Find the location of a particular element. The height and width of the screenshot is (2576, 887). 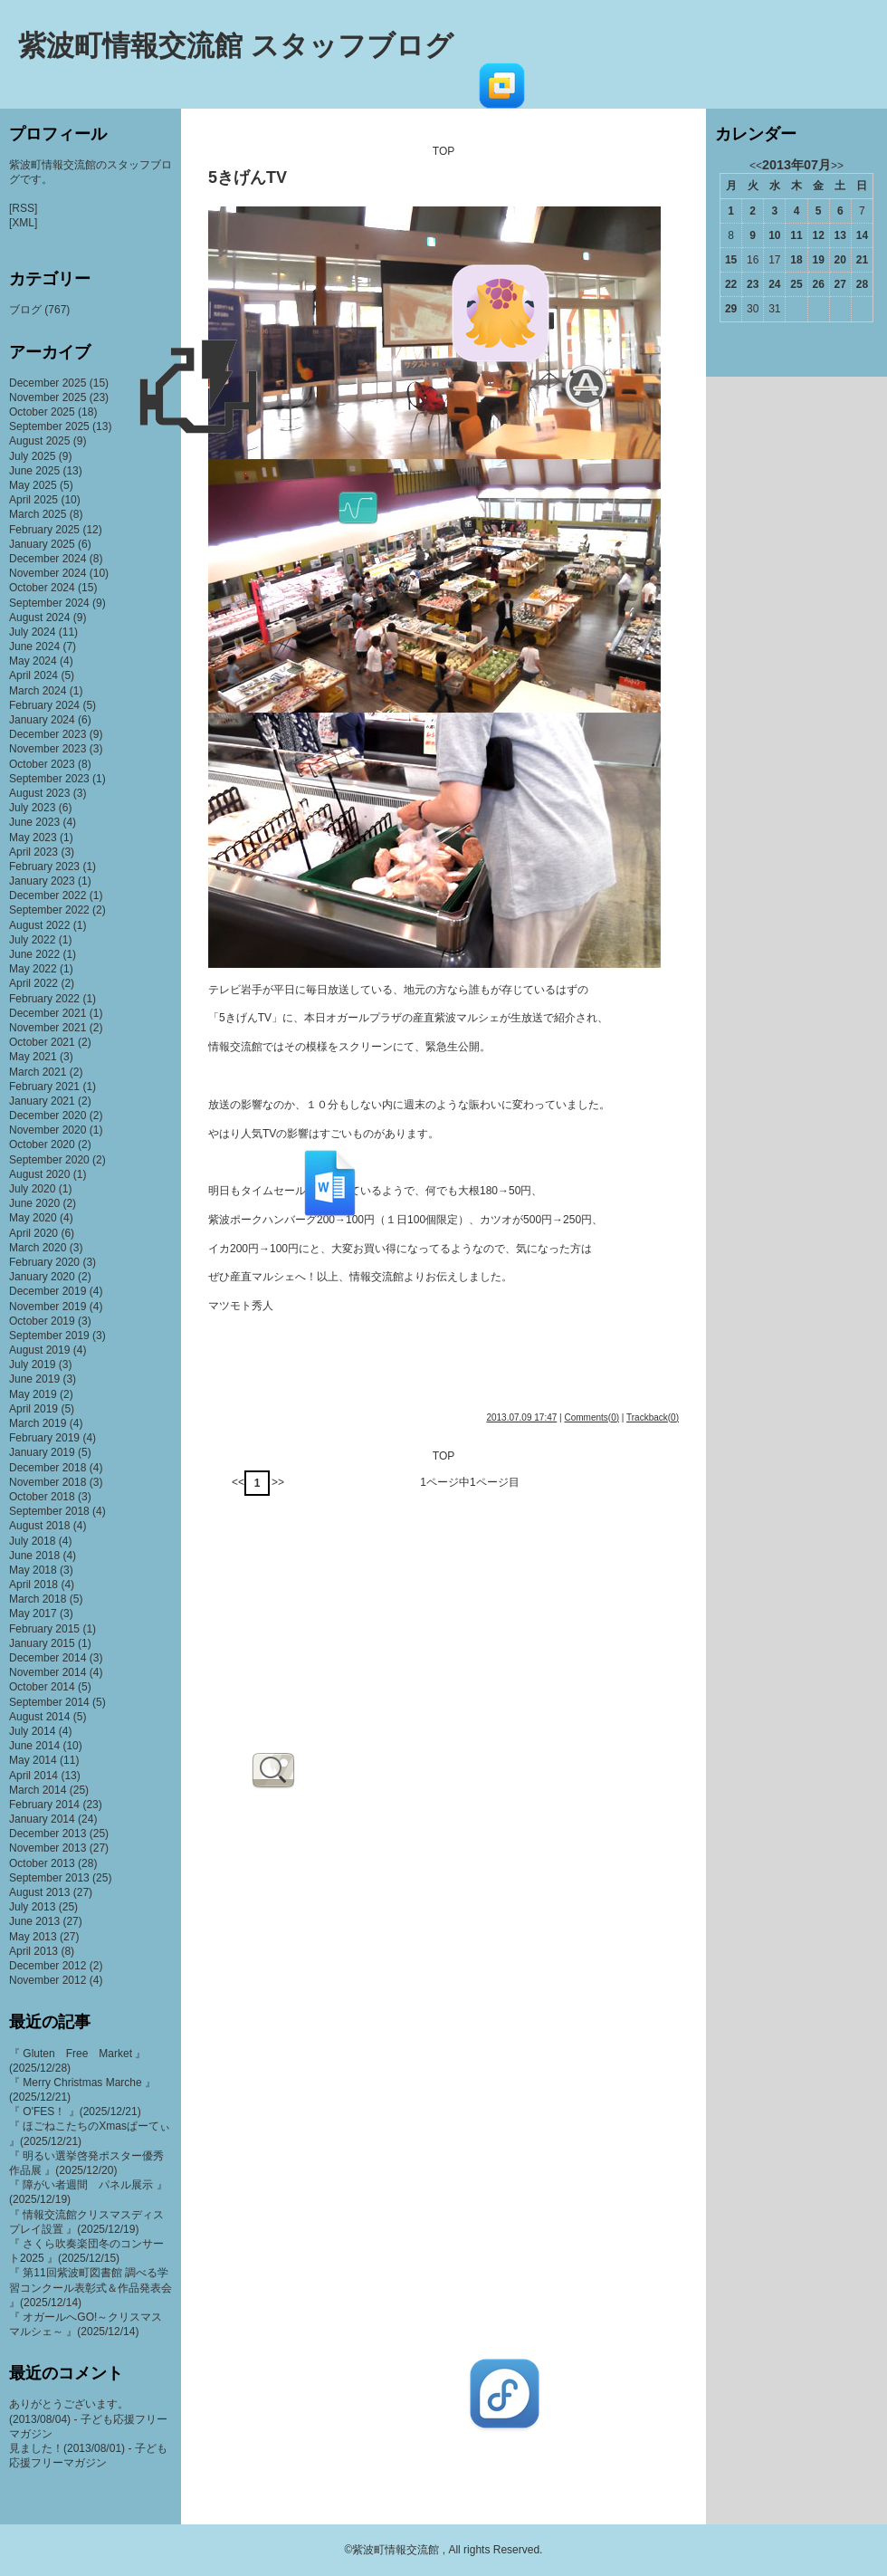

open vmware workstation is located at coordinates (501, 85).